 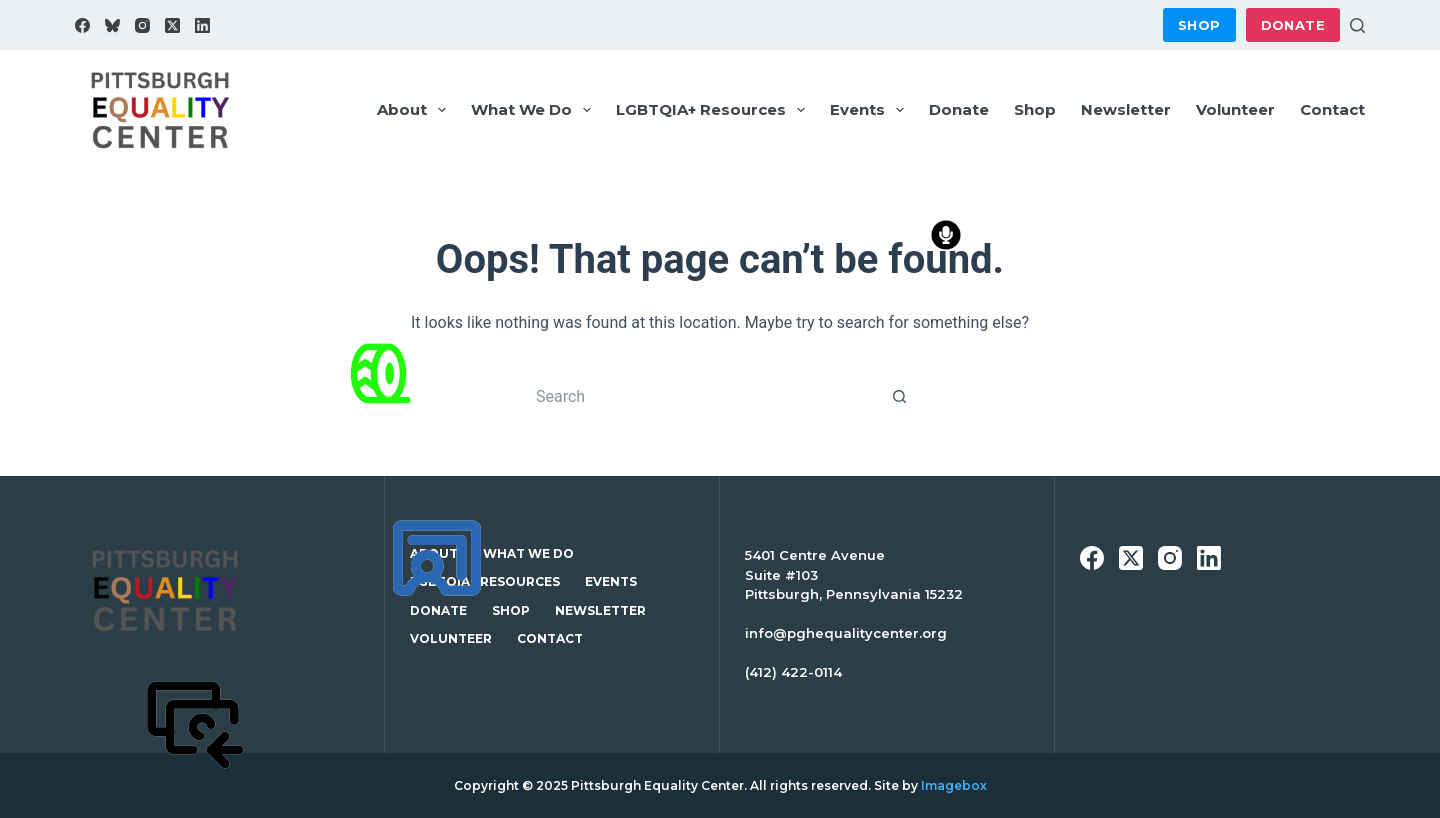 What do you see at coordinates (193, 718) in the screenshot?
I see `request a refund or money back` at bounding box center [193, 718].